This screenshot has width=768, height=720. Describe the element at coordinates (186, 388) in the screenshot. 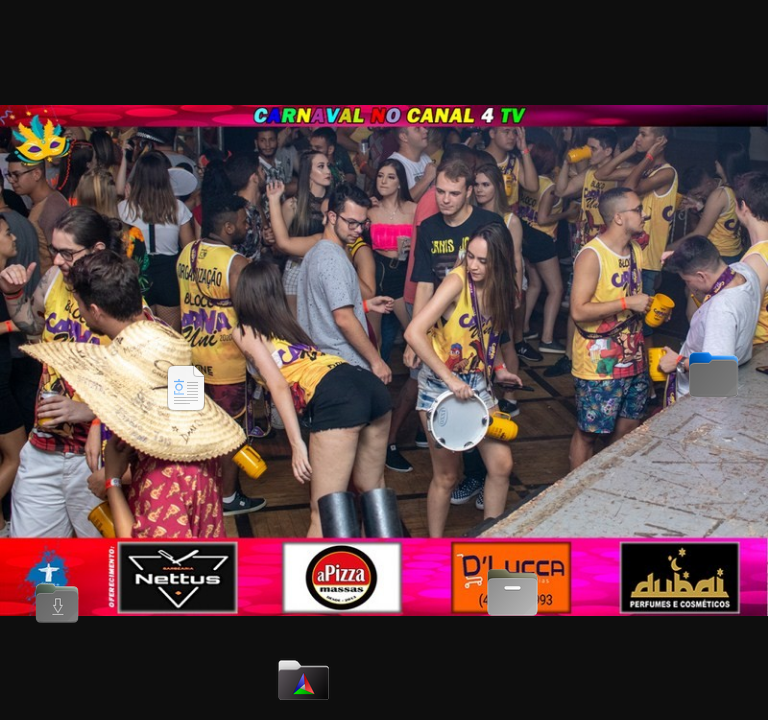

I see `hancom hangul word processor document file` at that location.